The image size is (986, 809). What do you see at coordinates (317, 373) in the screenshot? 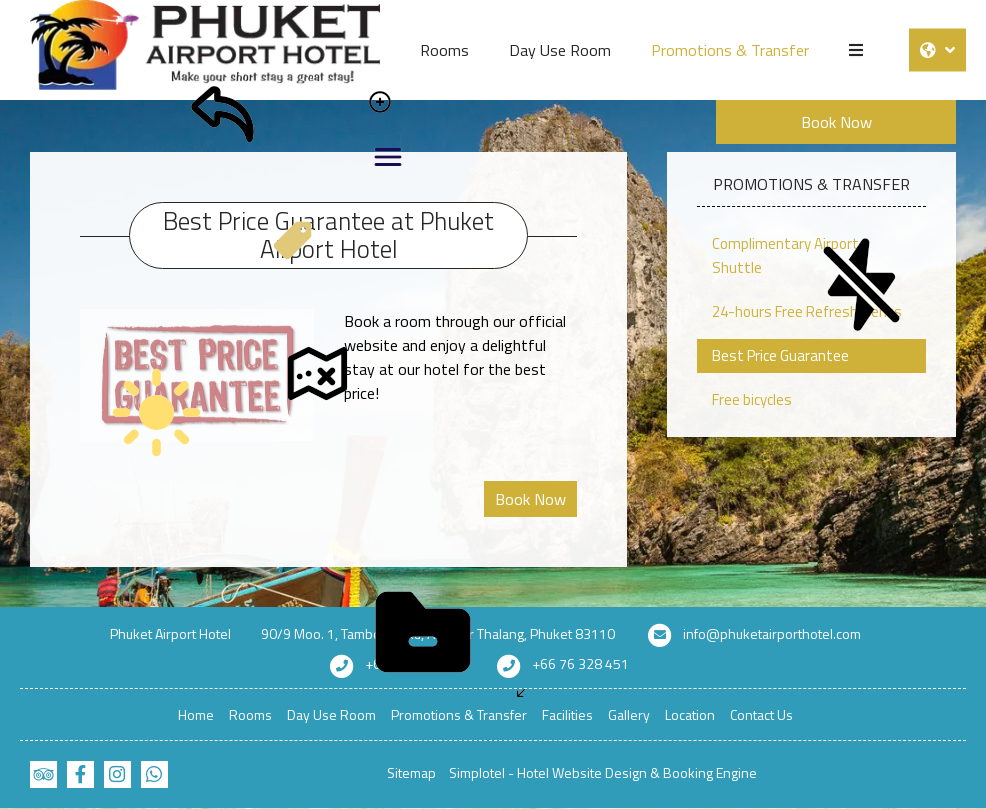
I see `view route directions on map` at bounding box center [317, 373].